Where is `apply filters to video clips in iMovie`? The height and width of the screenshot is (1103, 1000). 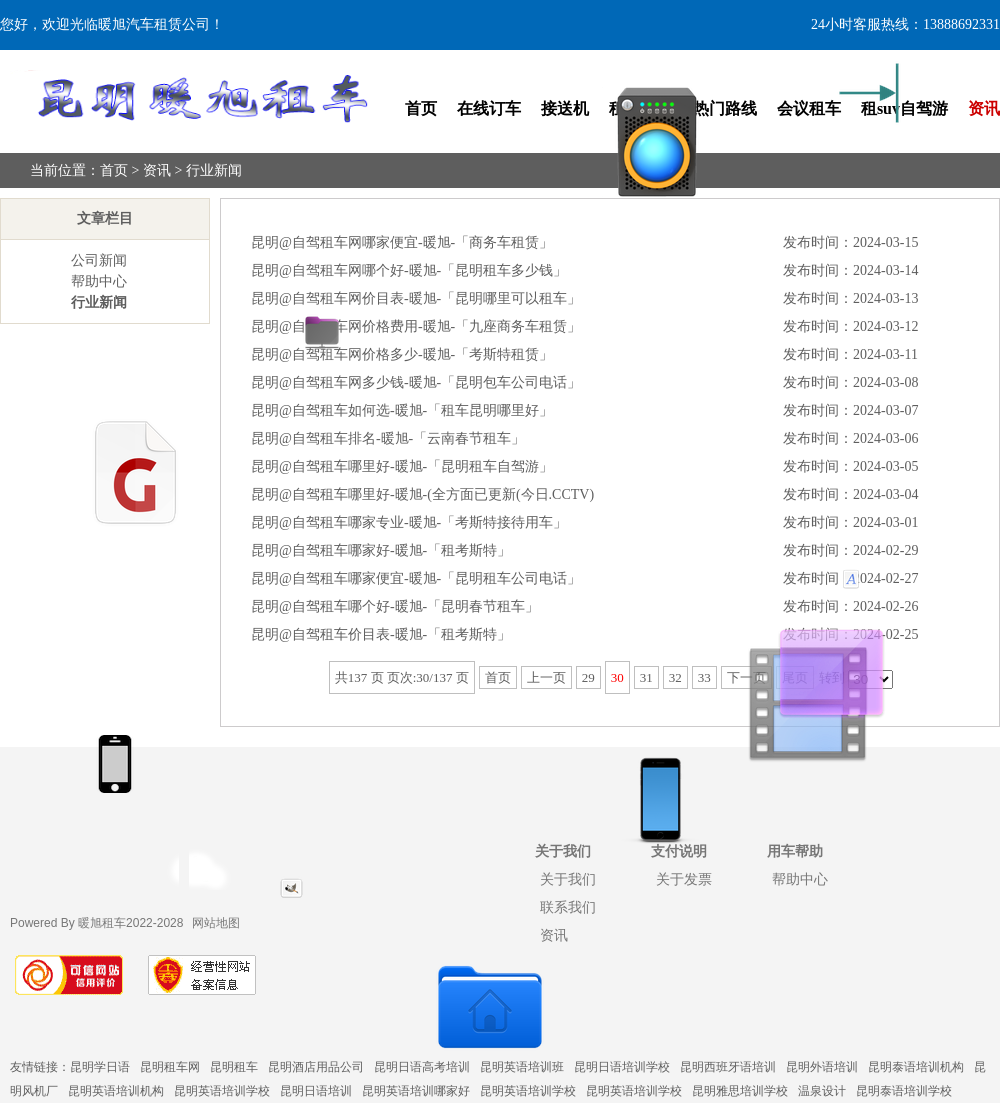 apply filters to video clips in iMovie is located at coordinates (816, 696).